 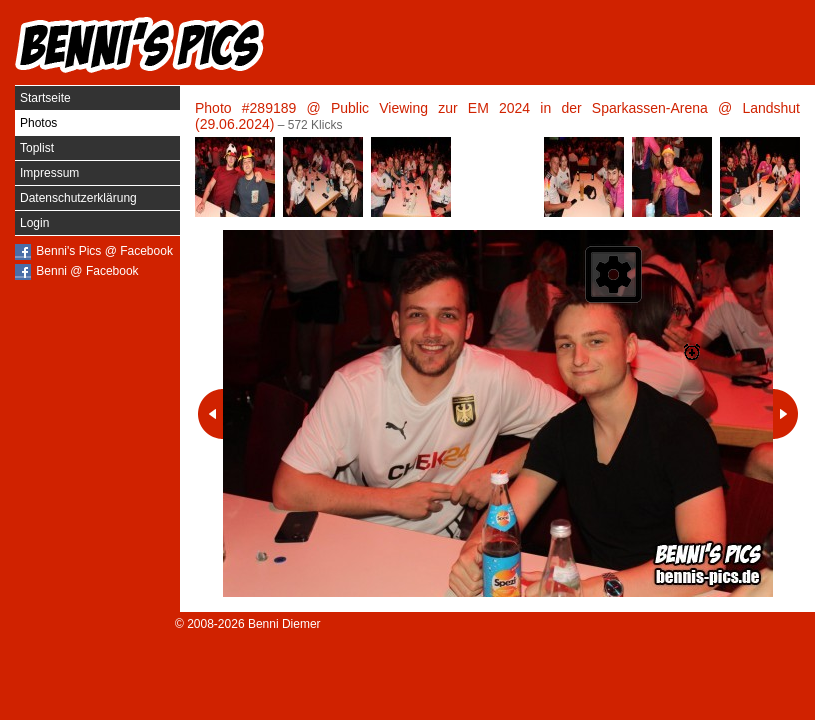 What do you see at coordinates (613, 274) in the screenshot?
I see `access application settings` at bounding box center [613, 274].